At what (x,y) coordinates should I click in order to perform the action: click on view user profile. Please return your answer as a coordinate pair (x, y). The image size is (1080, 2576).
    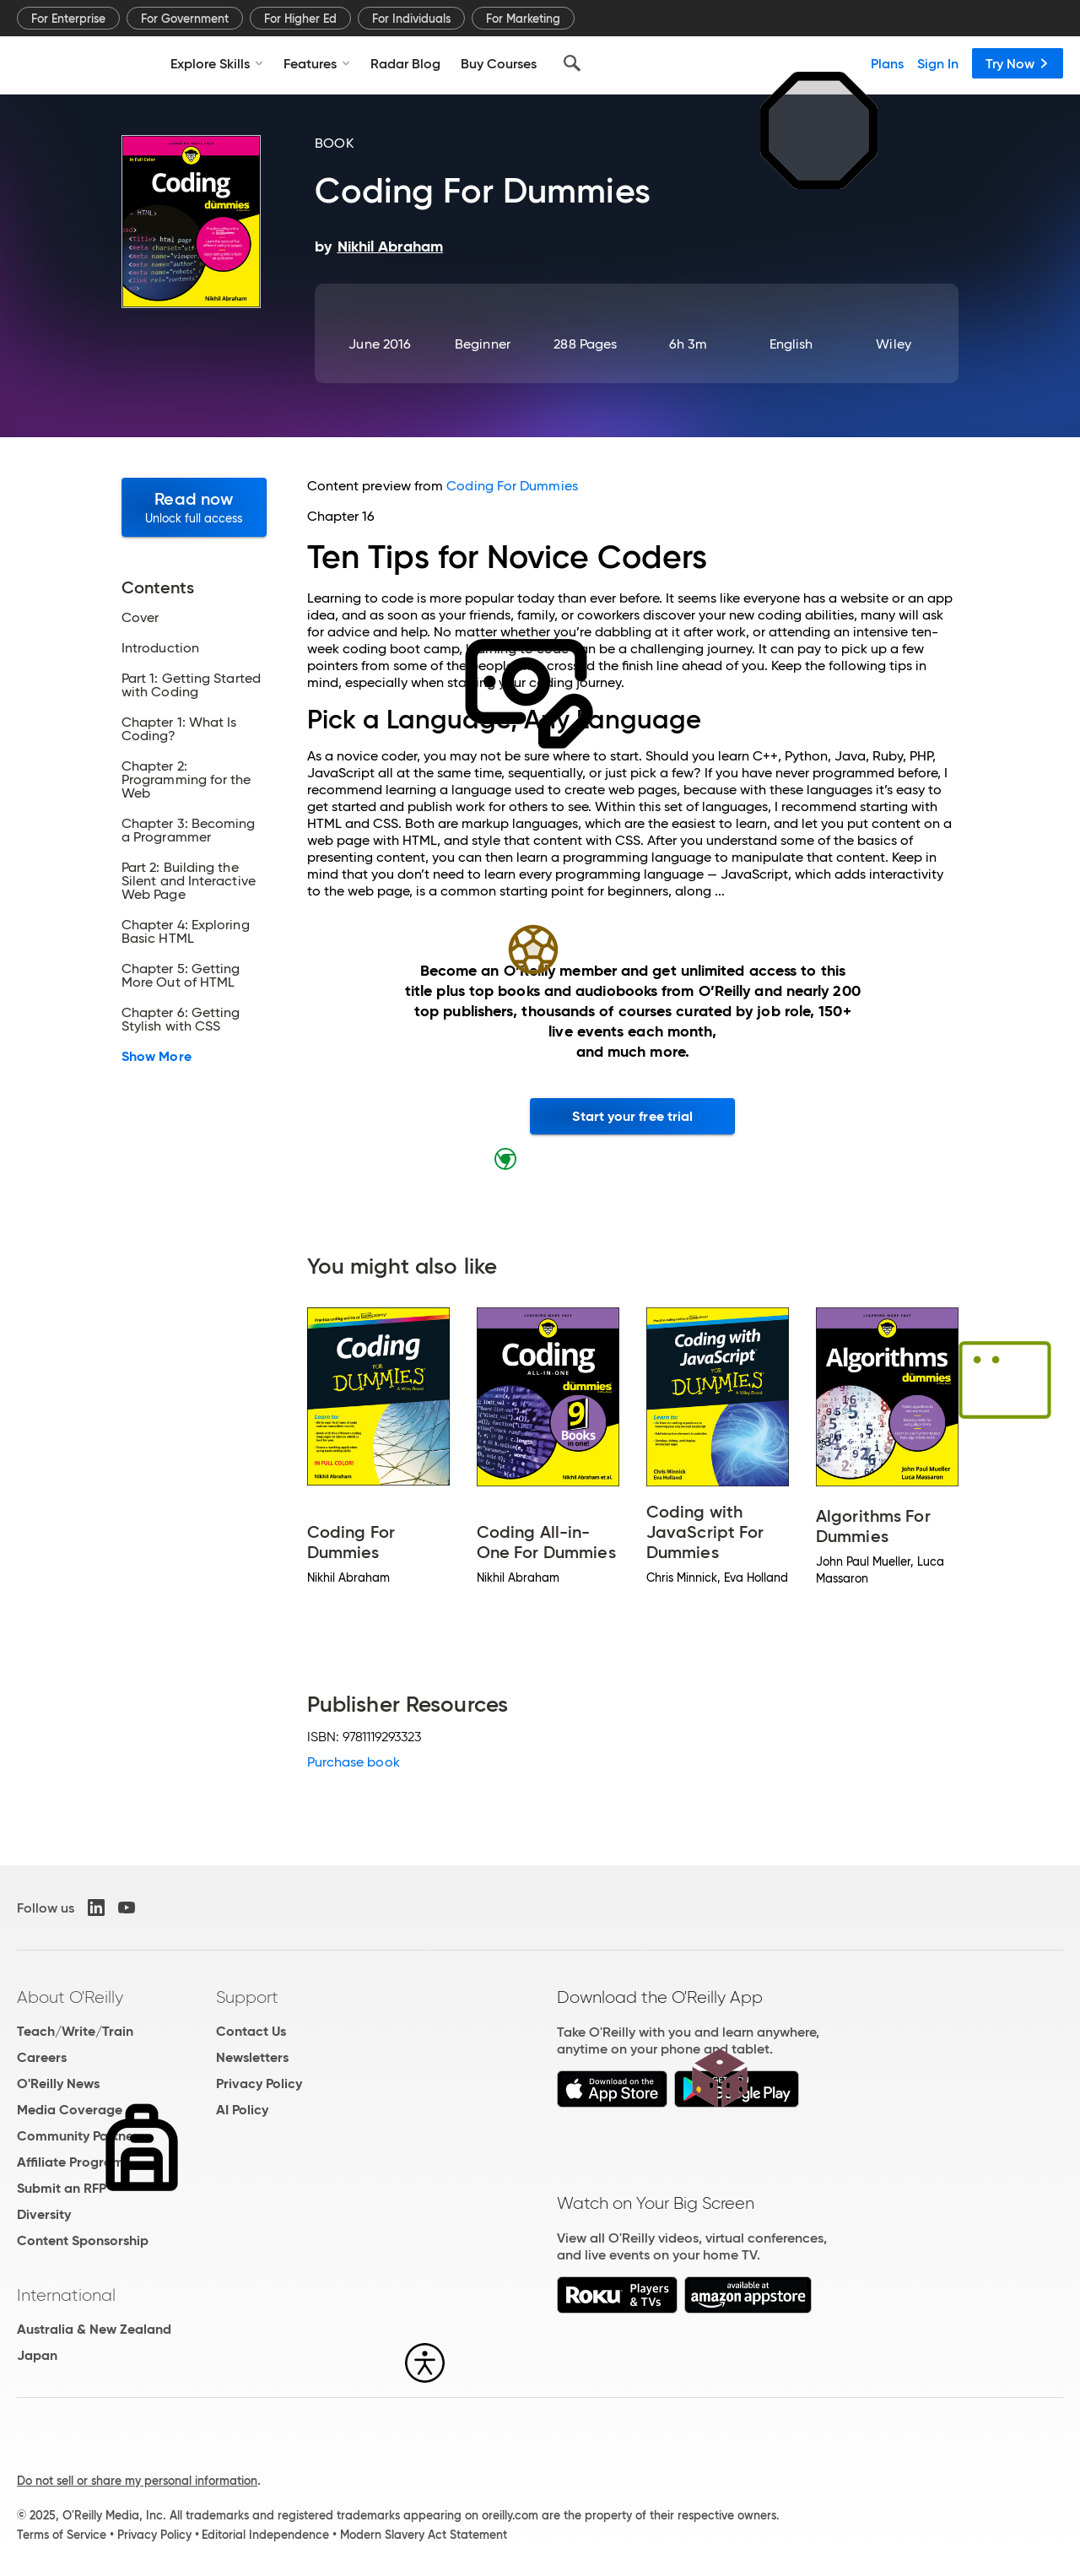
    Looking at the image, I should click on (424, 2362).